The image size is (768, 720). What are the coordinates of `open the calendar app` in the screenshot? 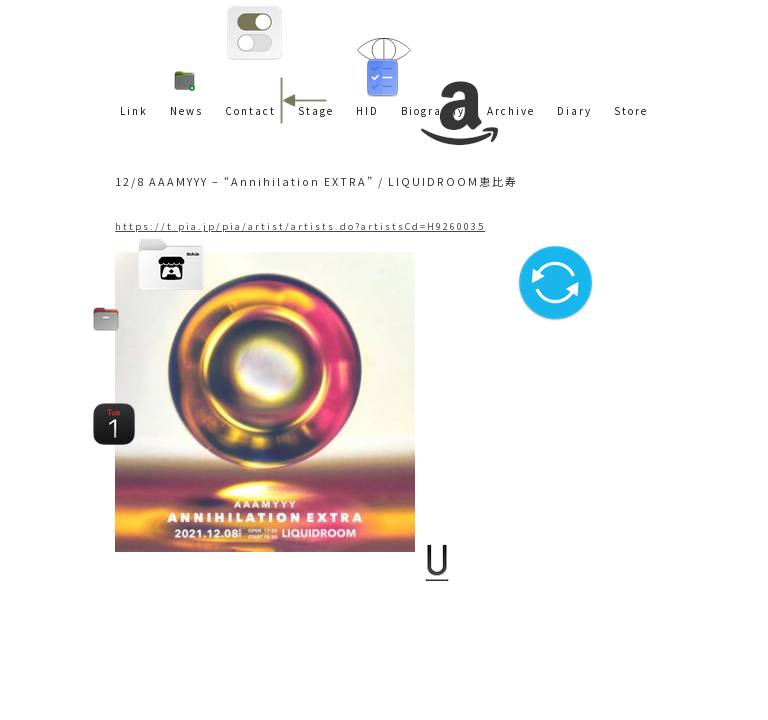 It's located at (114, 424).